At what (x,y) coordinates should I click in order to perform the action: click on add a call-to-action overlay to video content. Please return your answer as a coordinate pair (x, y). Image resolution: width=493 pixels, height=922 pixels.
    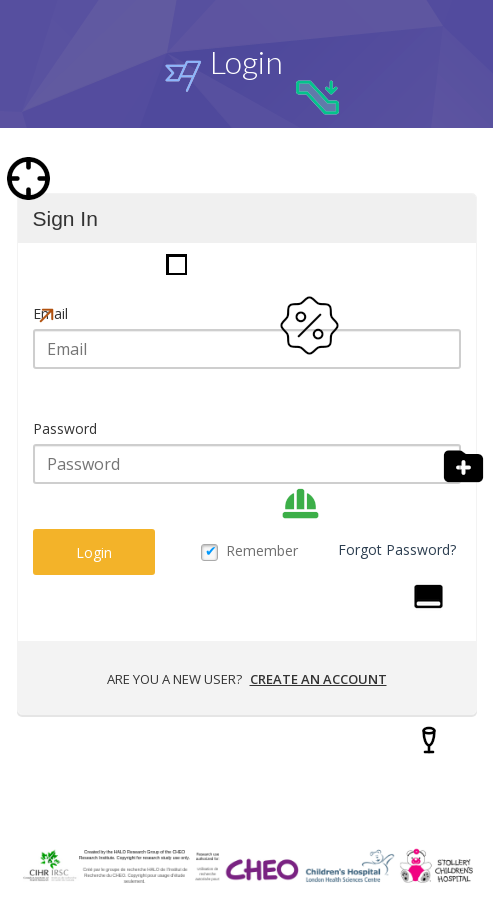
    Looking at the image, I should click on (428, 596).